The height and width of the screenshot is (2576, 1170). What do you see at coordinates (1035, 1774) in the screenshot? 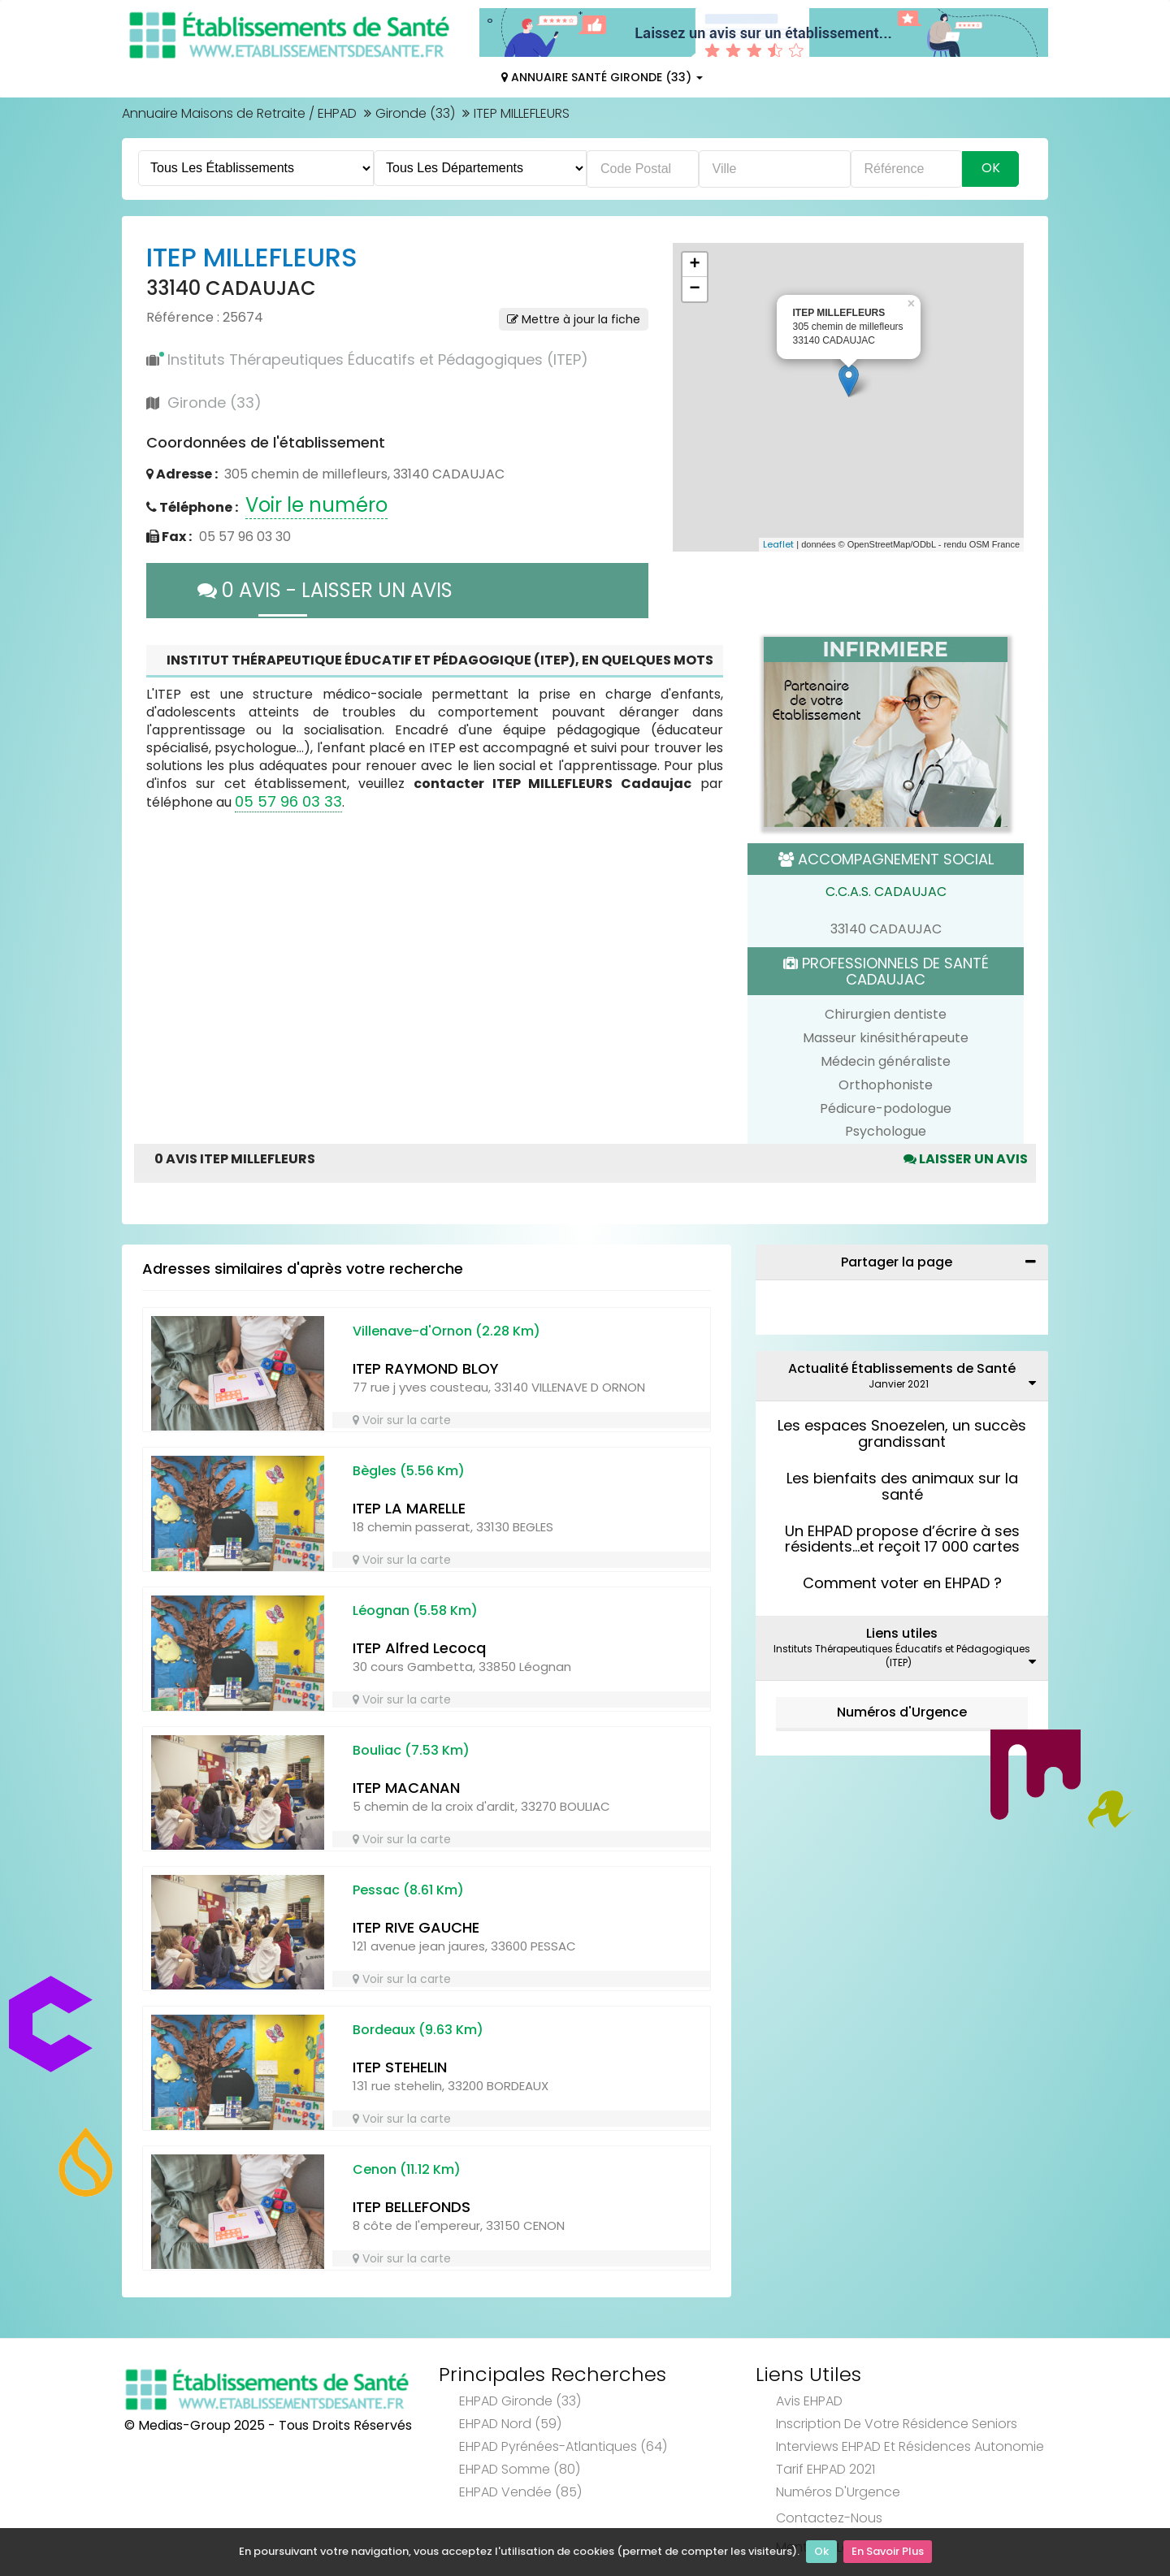
I see `open the Mix app` at bounding box center [1035, 1774].